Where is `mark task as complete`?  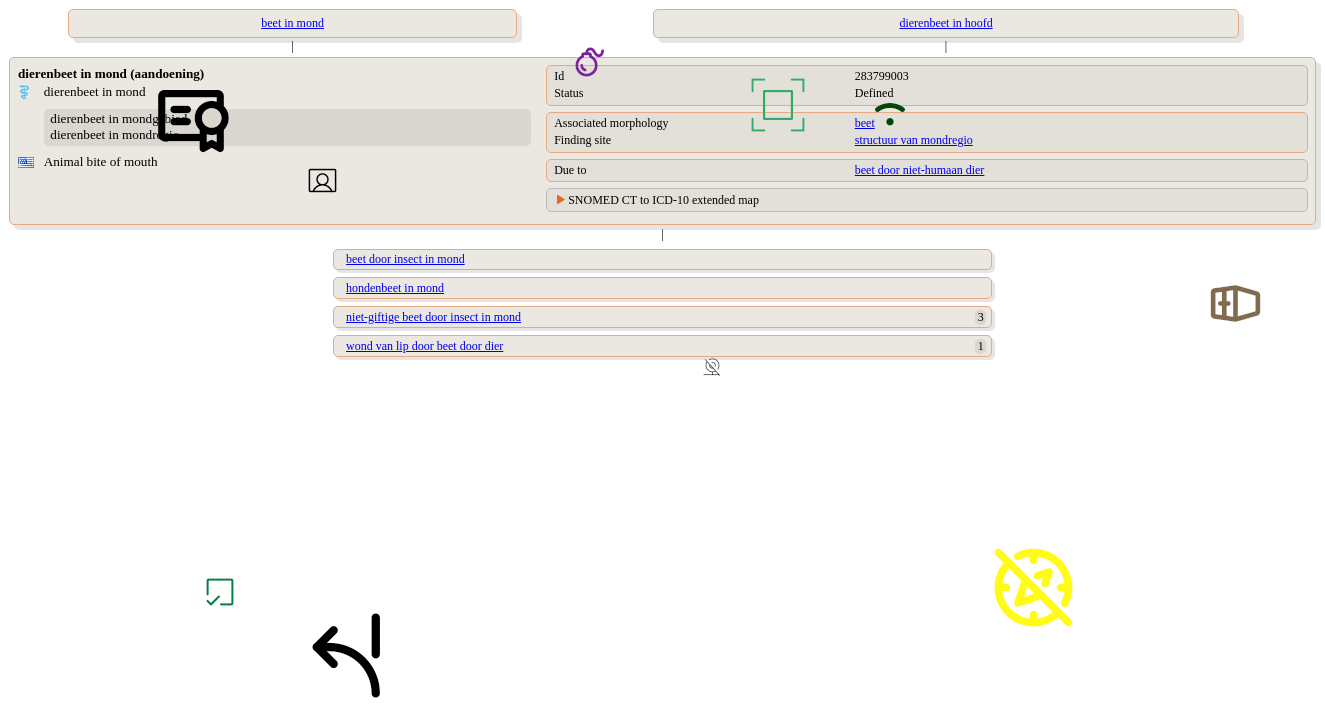
mark task as complete is located at coordinates (220, 592).